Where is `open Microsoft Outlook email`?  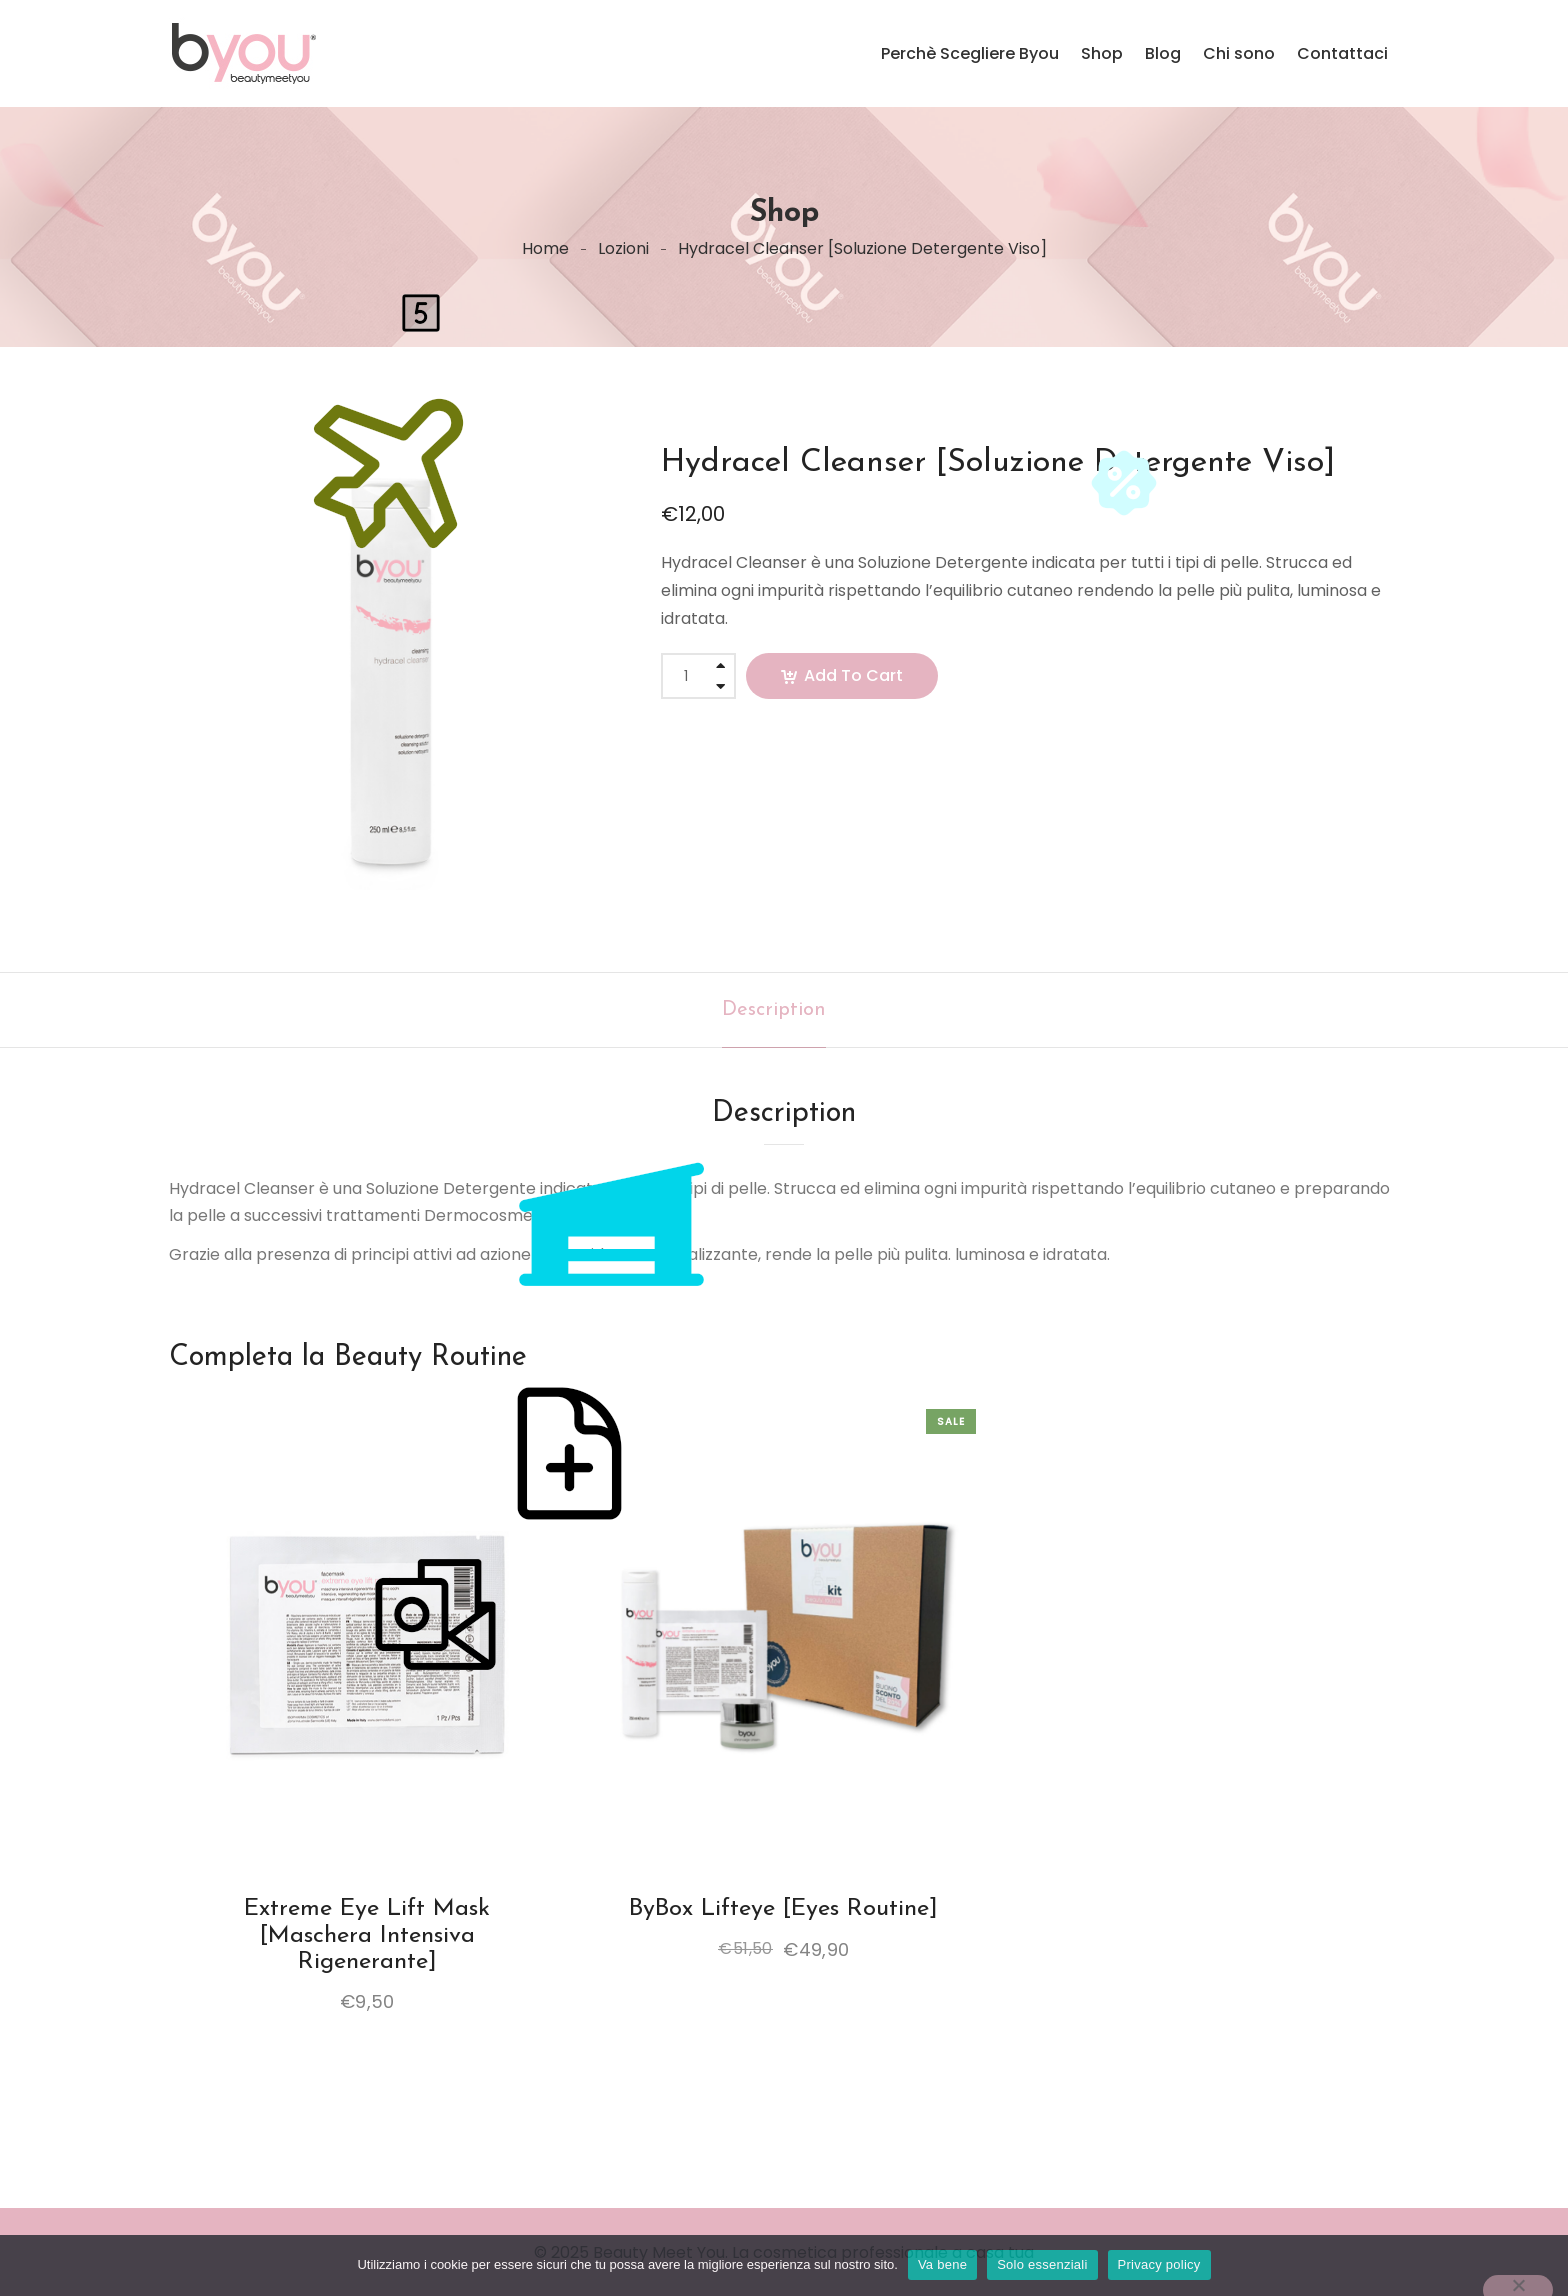 open Microsoft Outlook email is located at coordinates (435, 1614).